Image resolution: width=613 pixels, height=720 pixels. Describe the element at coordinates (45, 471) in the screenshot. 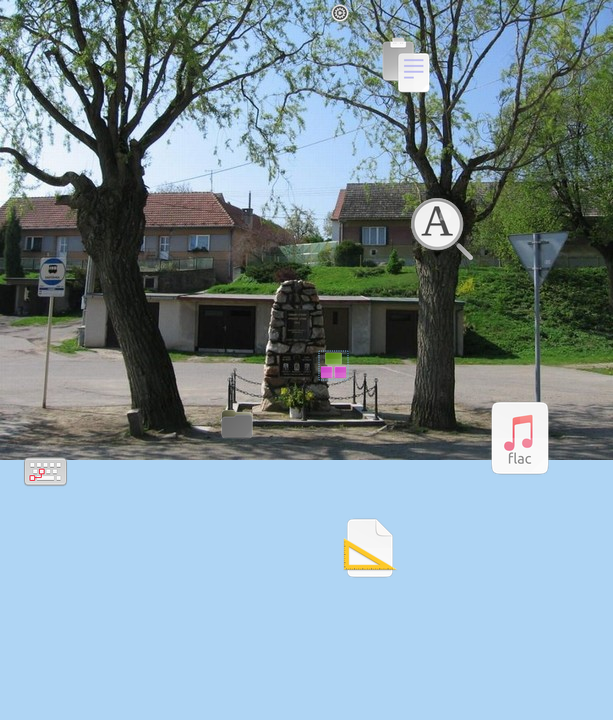

I see `configure keyboard shortcuts` at that location.